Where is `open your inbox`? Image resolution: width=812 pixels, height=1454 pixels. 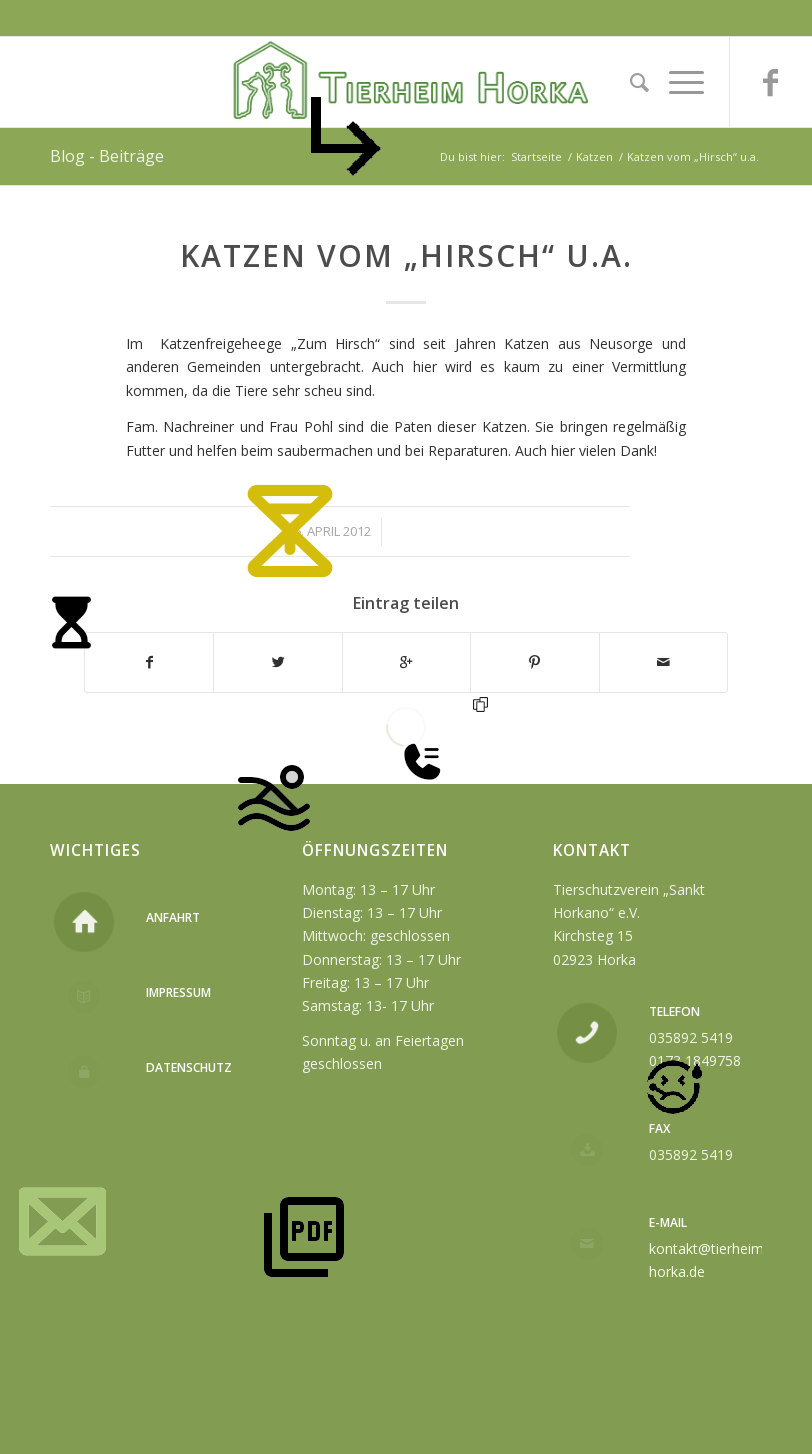
open your inbox is located at coordinates (62, 1221).